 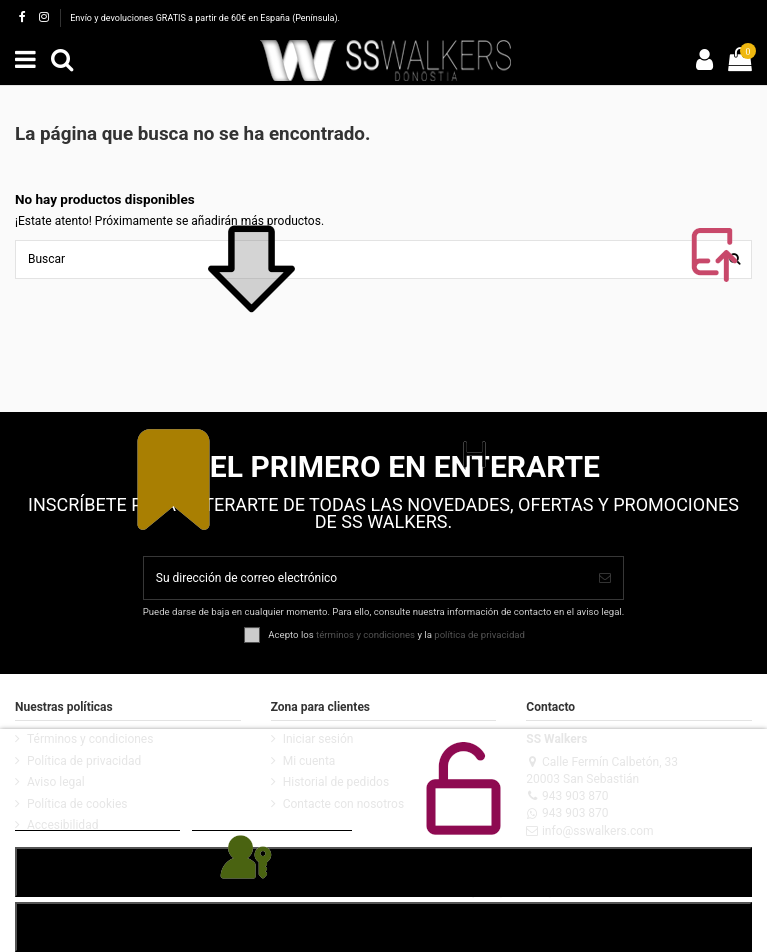 I want to click on indicates a saved or bookmarked item, so click(x=173, y=479).